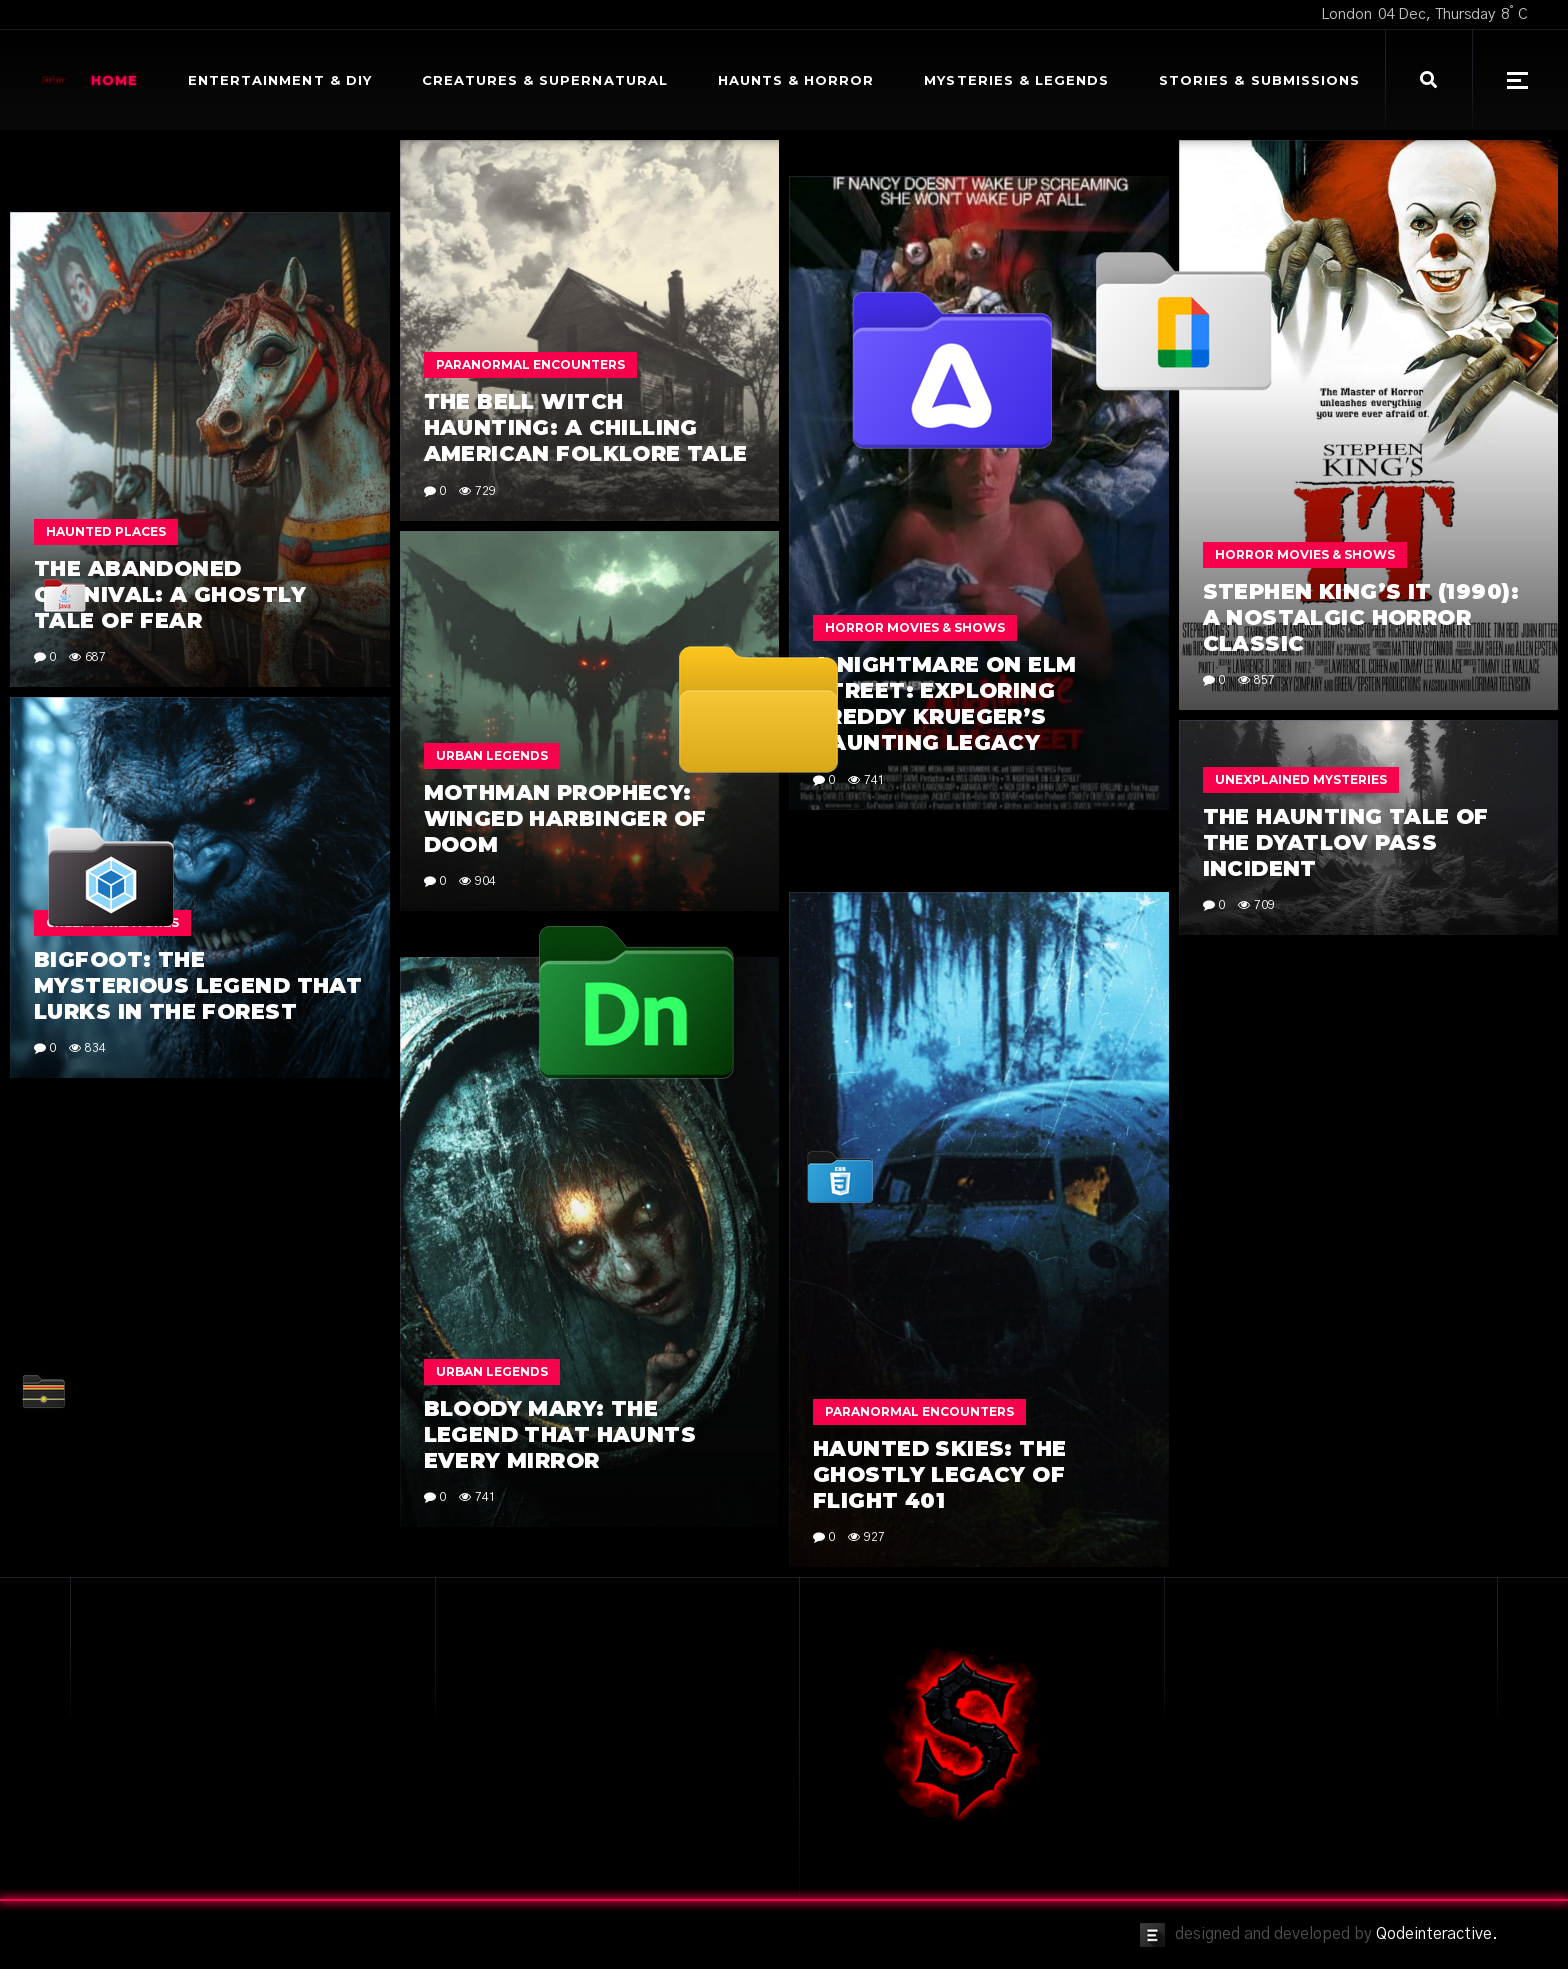 The image size is (1568, 1969). I want to click on folder for pokémon luxury ball collection or related game files, so click(43, 1392).